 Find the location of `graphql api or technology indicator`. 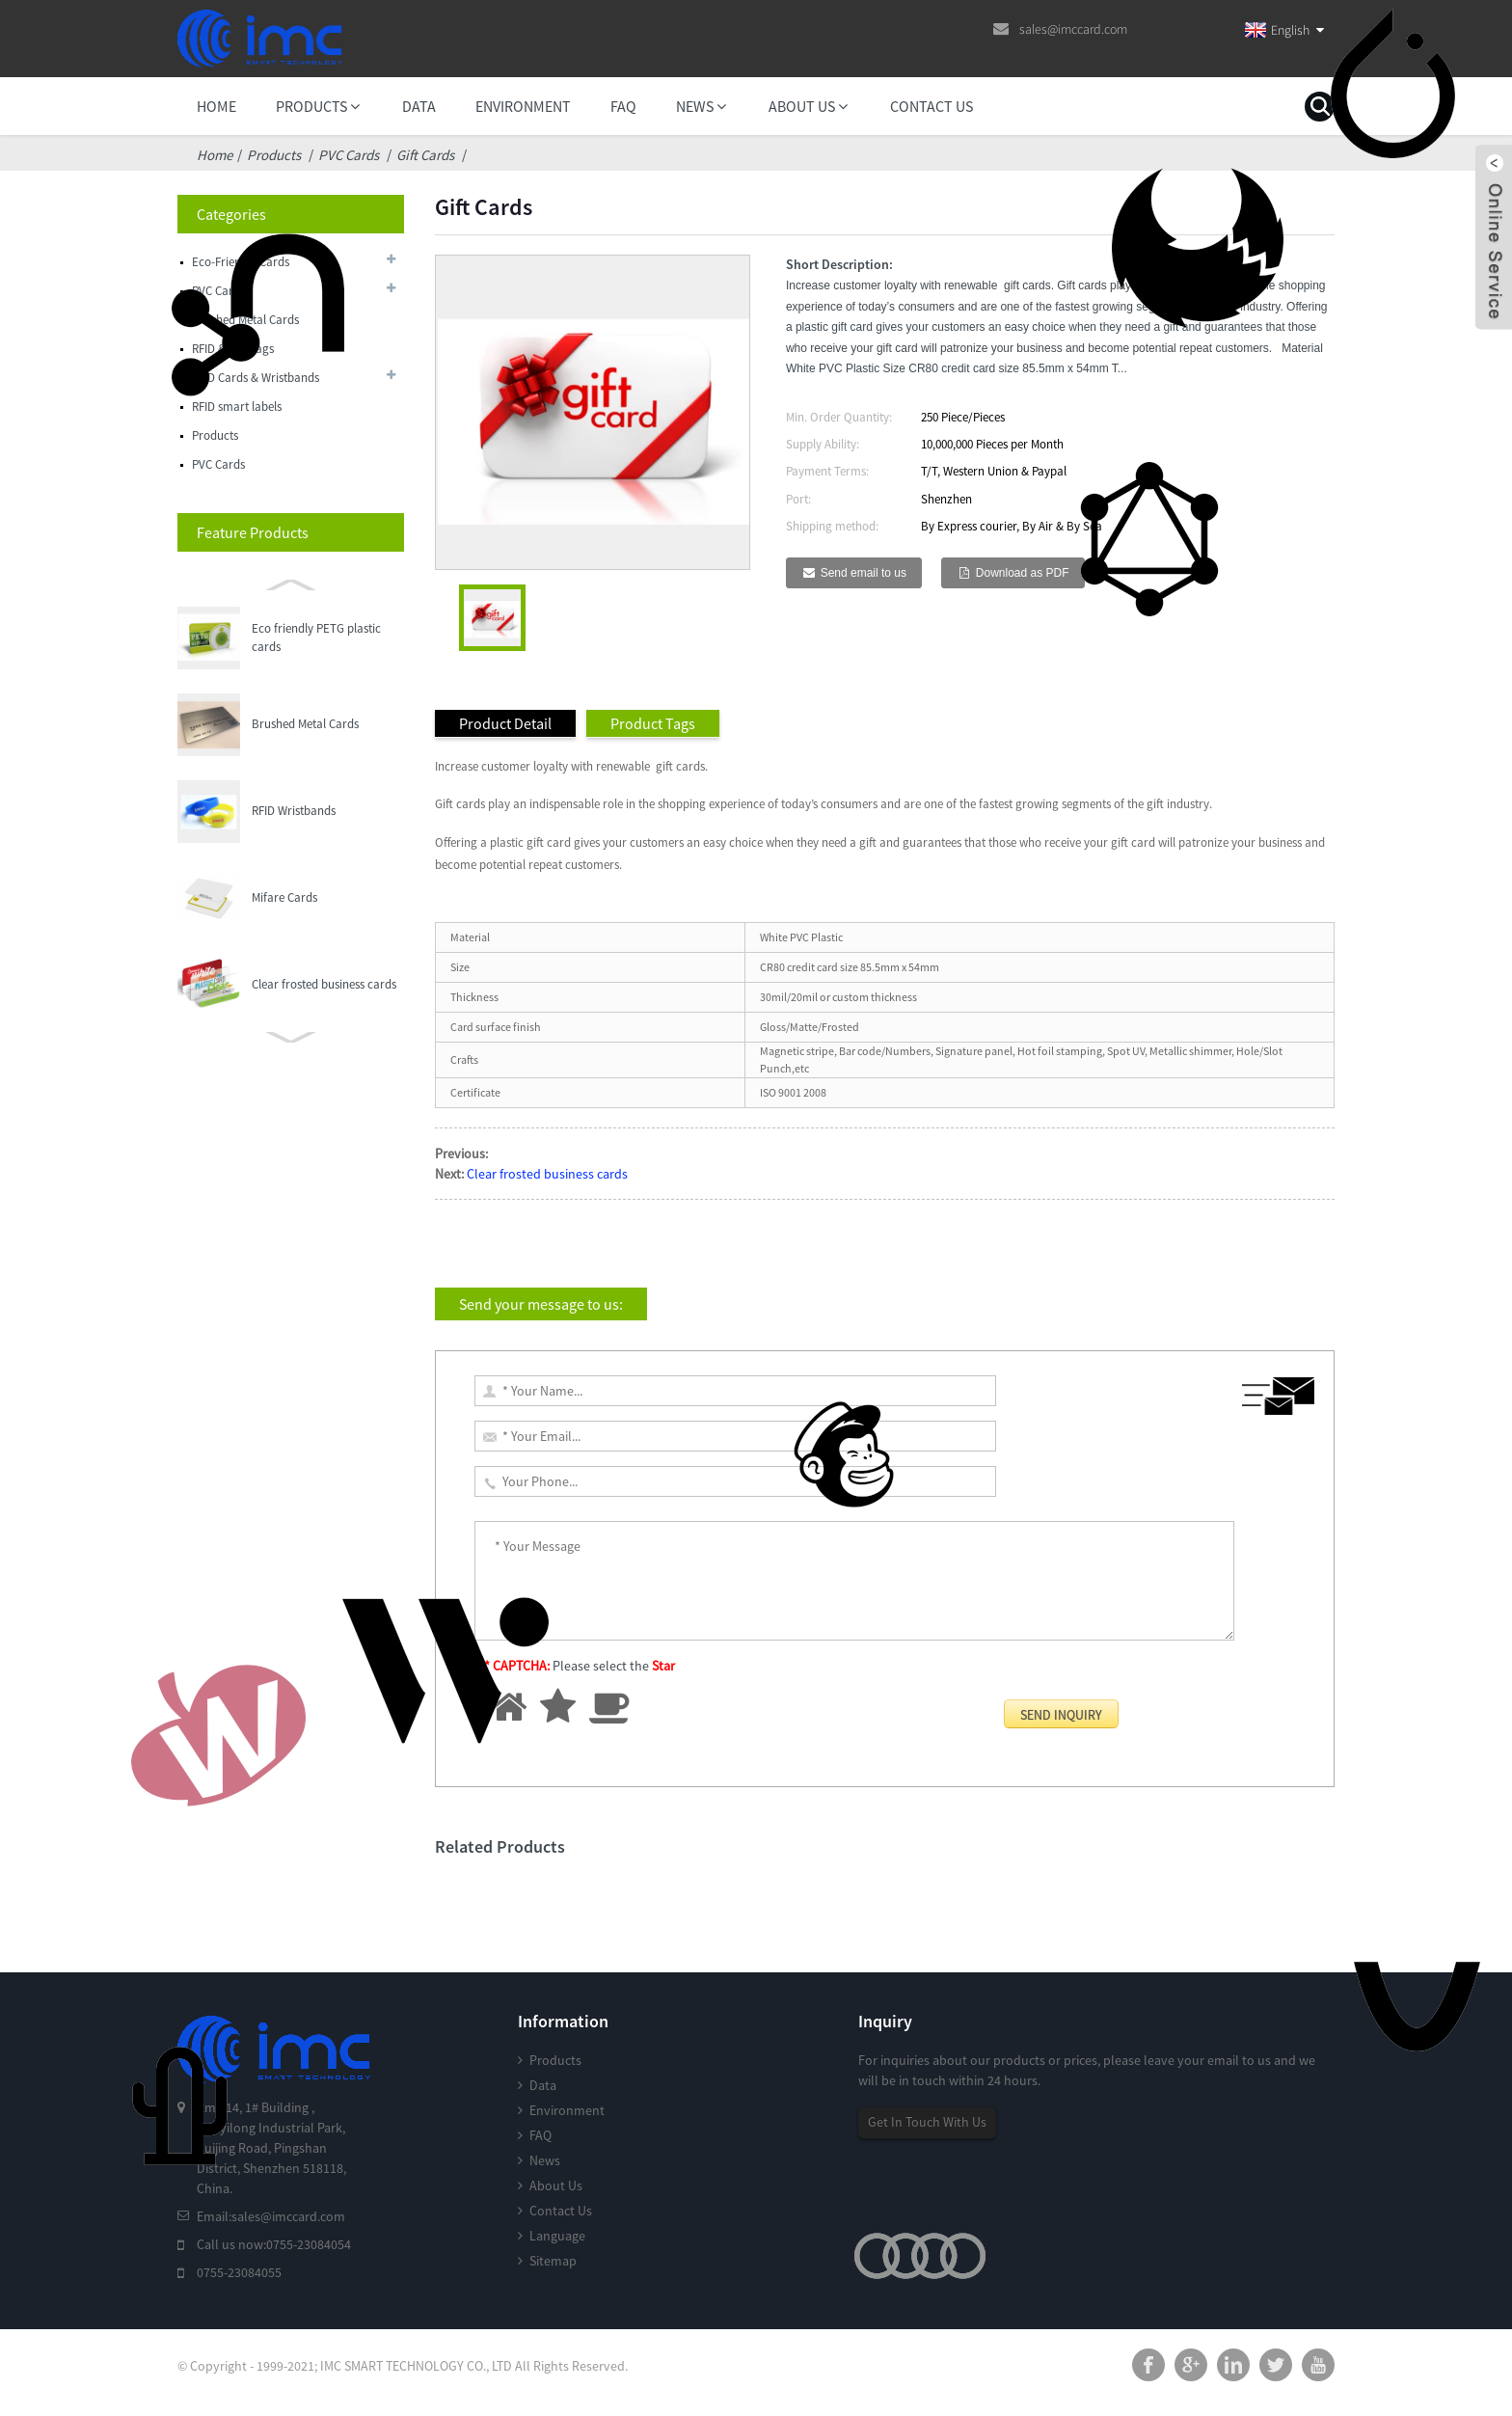

graphql api or technology indicator is located at coordinates (1149, 539).